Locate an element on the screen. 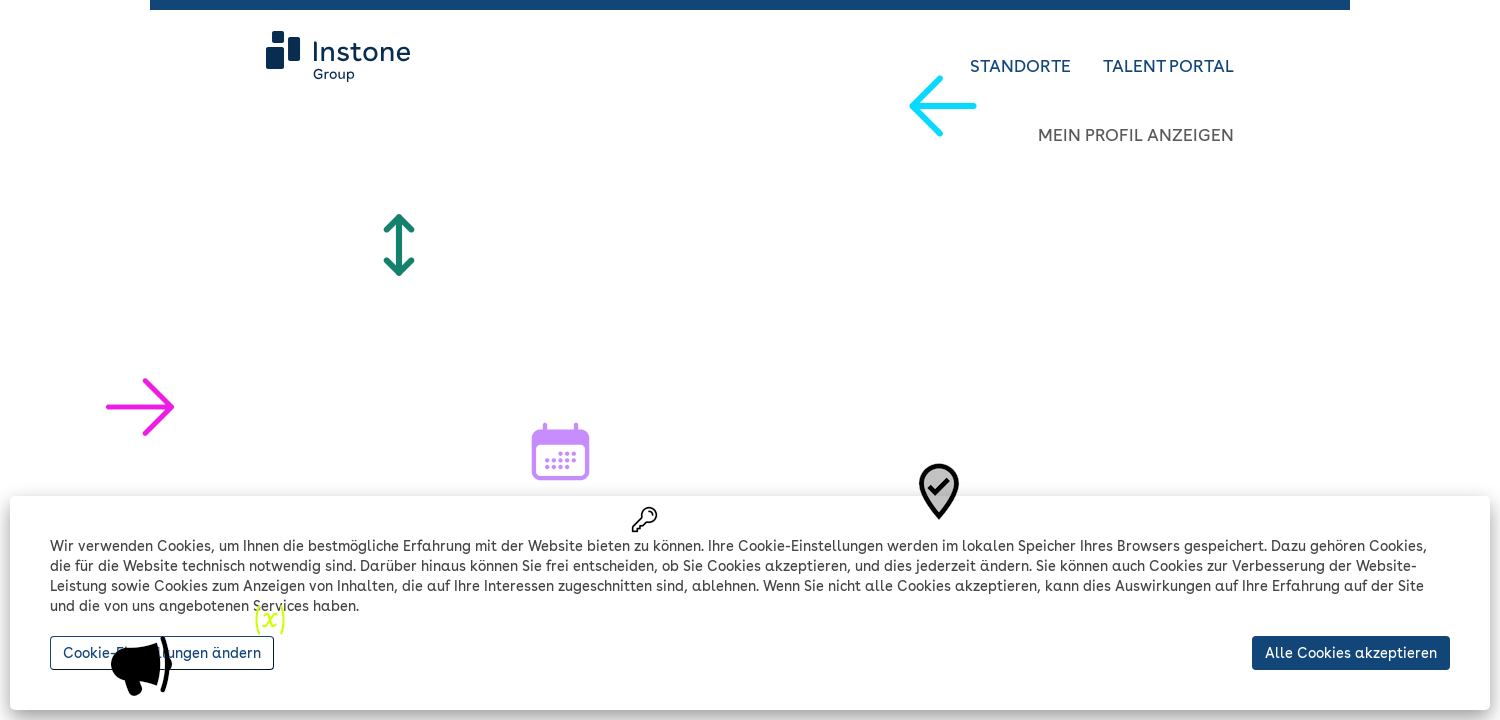 The height and width of the screenshot is (720, 1500). view calendar with scheduled events is located at coordinates (560, 451).